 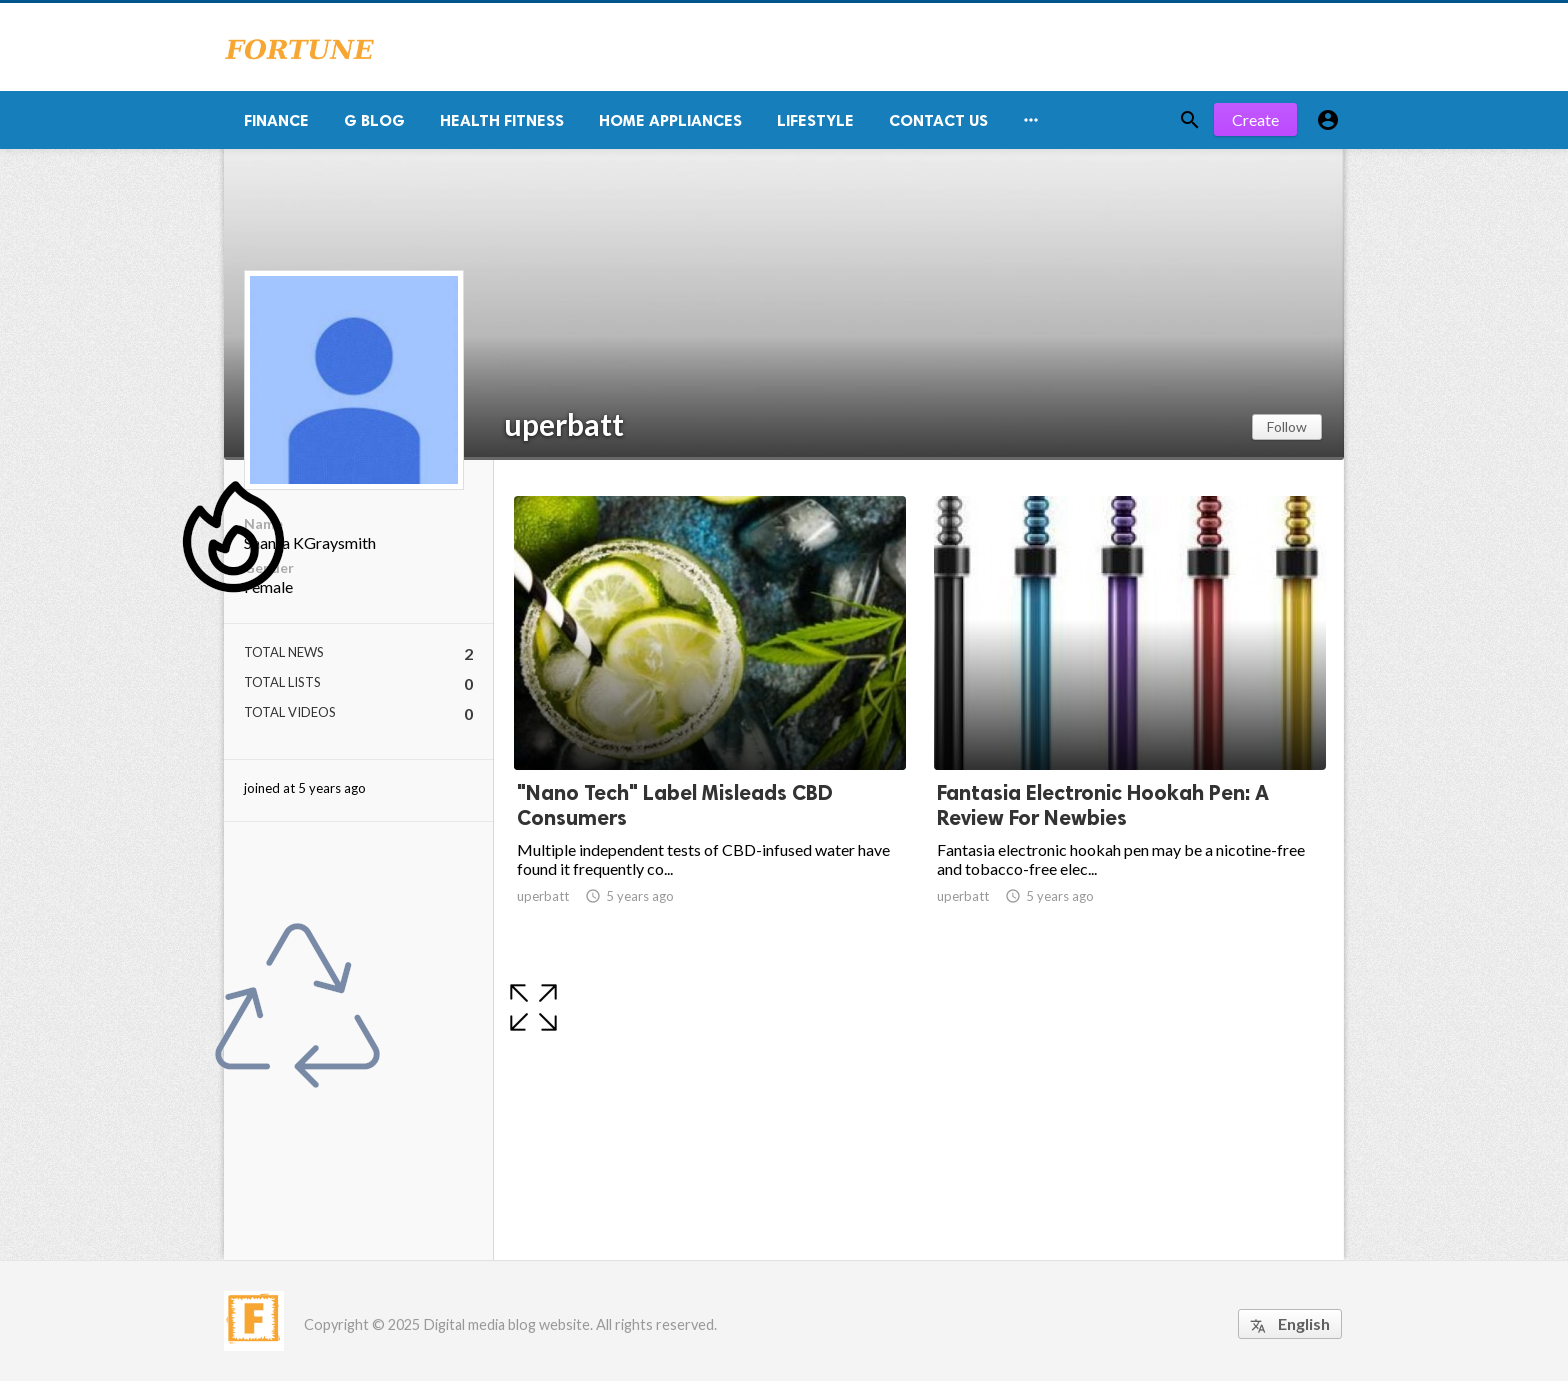 I want to click on recycle or move item to trash, so click(x=297, y=1005).